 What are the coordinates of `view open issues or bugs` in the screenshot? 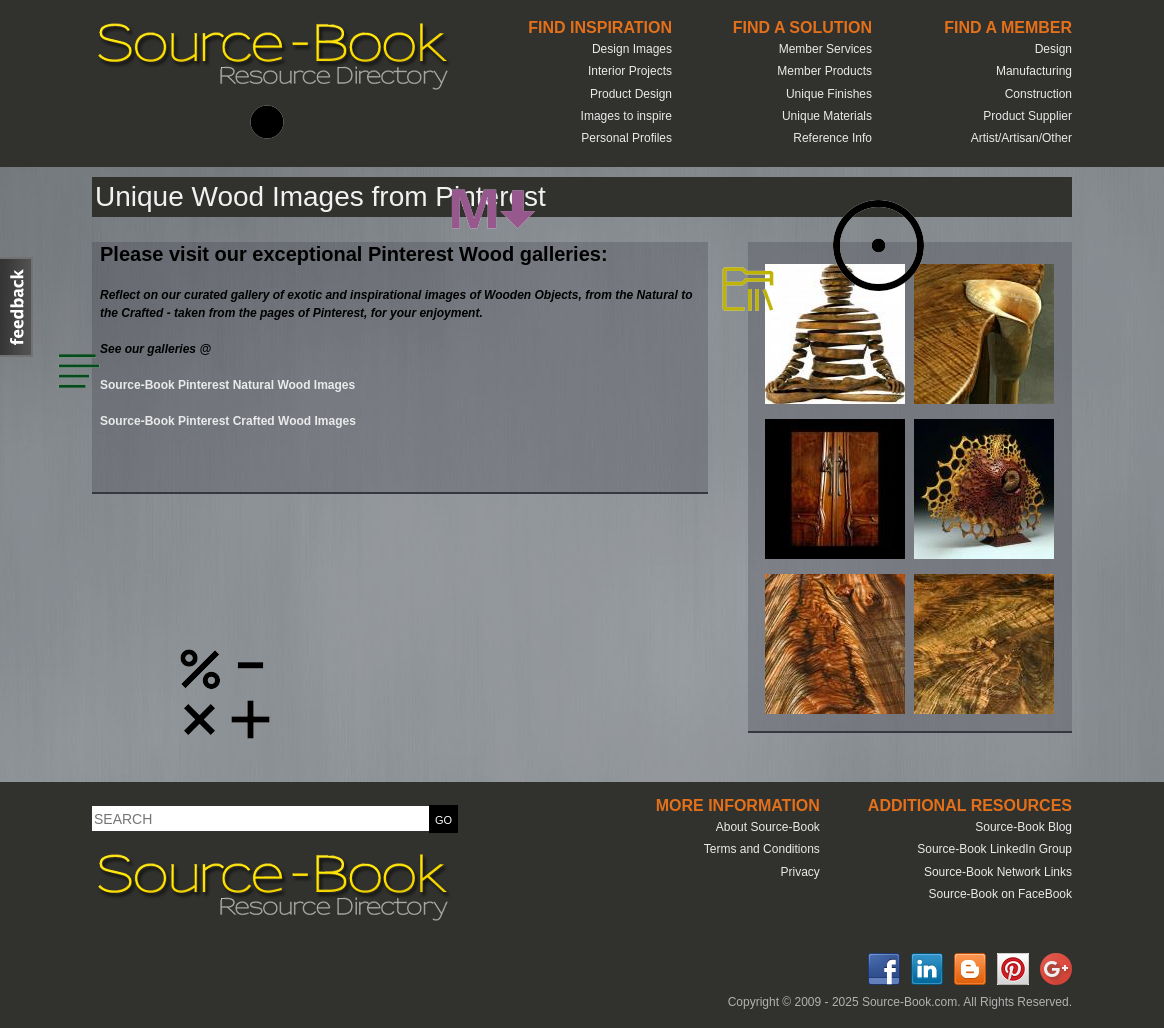 It's located at (882, 249).